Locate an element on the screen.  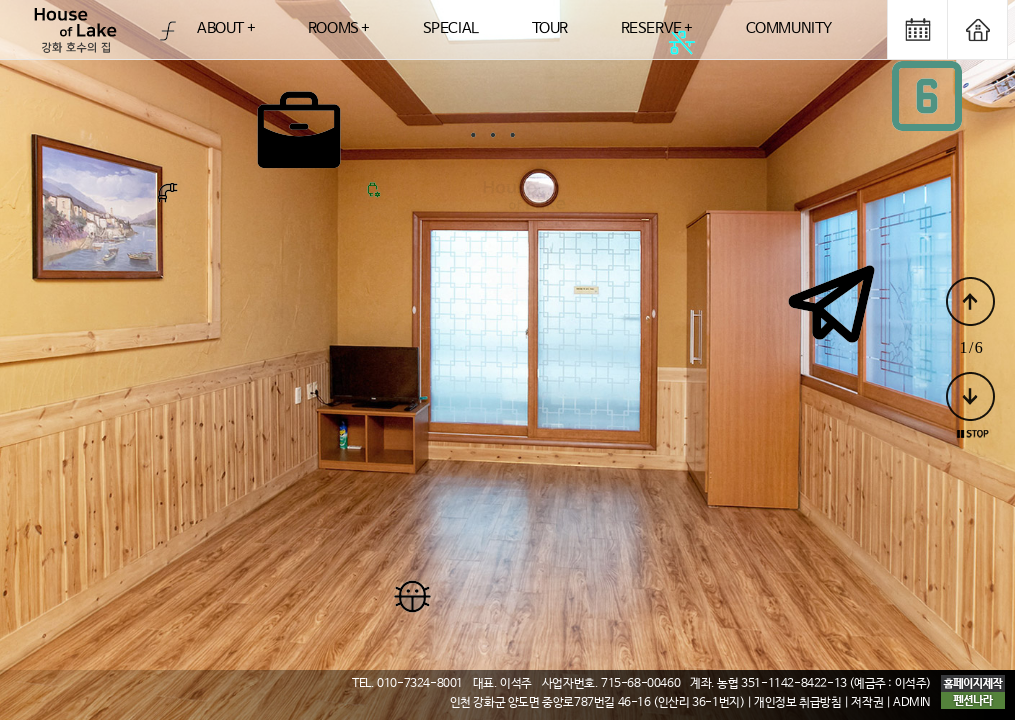
open Telegram messaging app is located at coordinates (834, 305).